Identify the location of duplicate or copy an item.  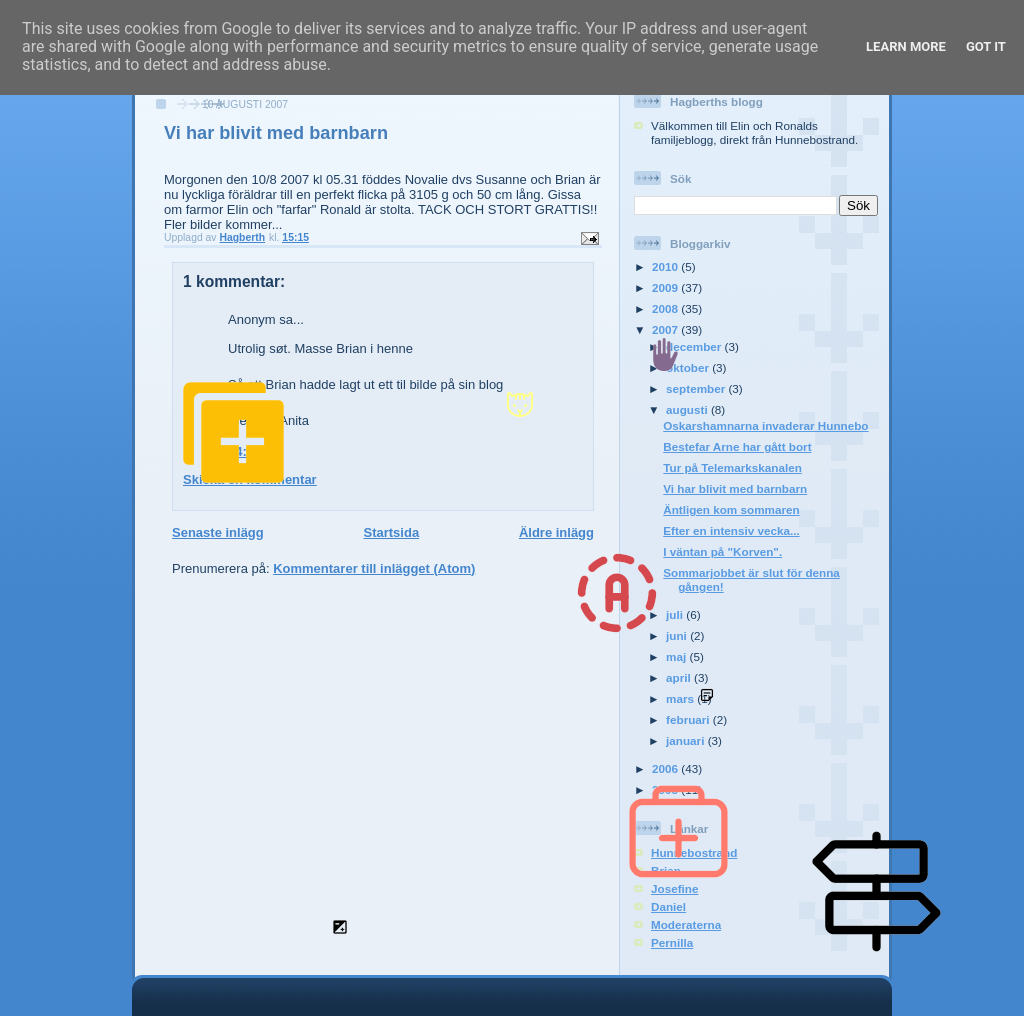
(233, 432).